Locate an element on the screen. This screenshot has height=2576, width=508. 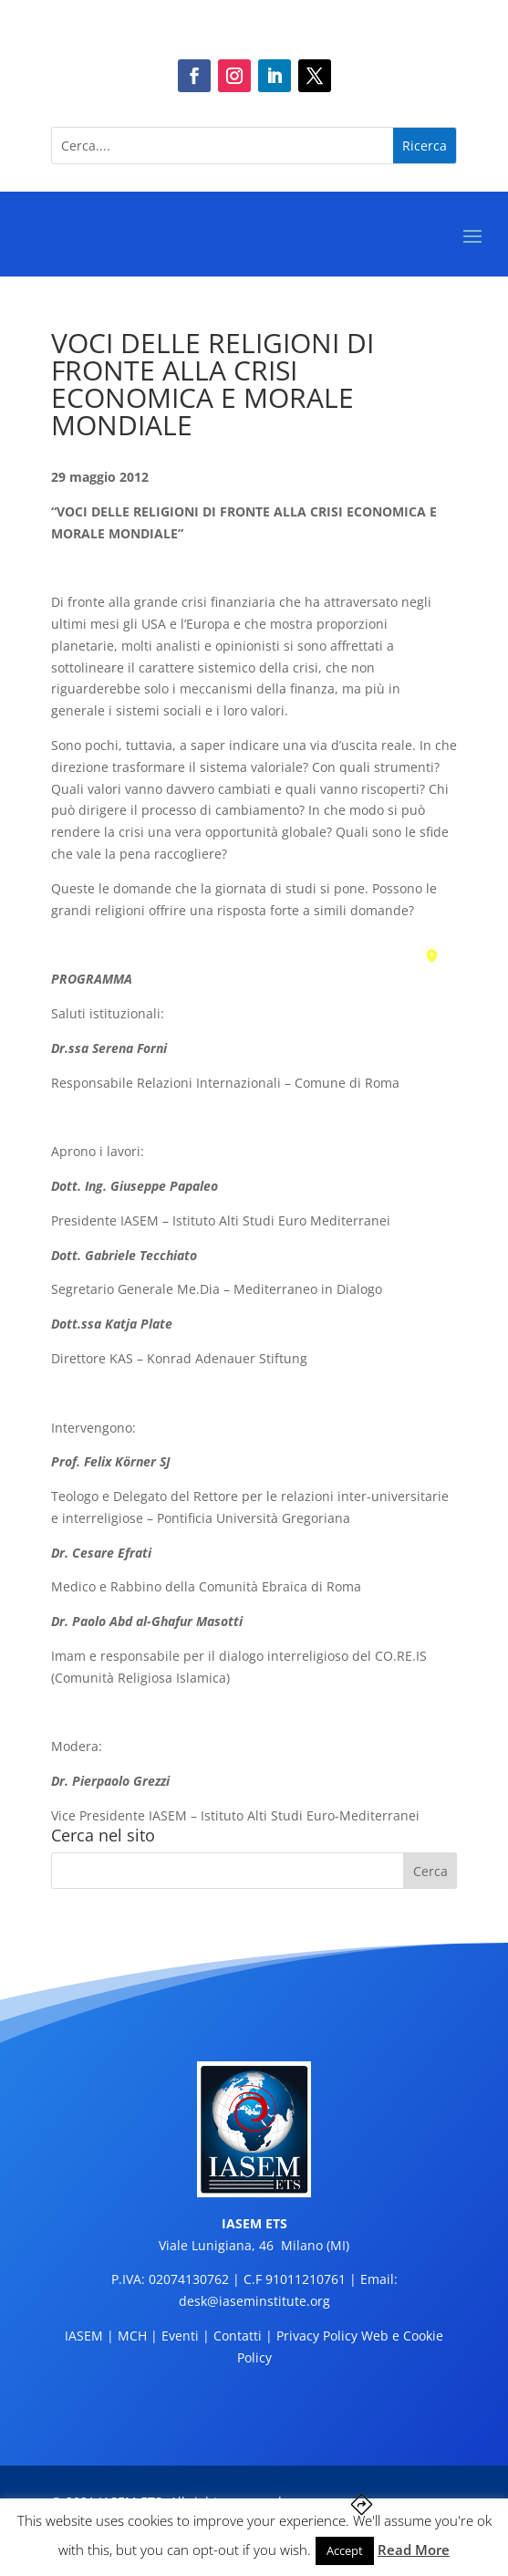
add a new location pin is located at coordinates (431, 955).